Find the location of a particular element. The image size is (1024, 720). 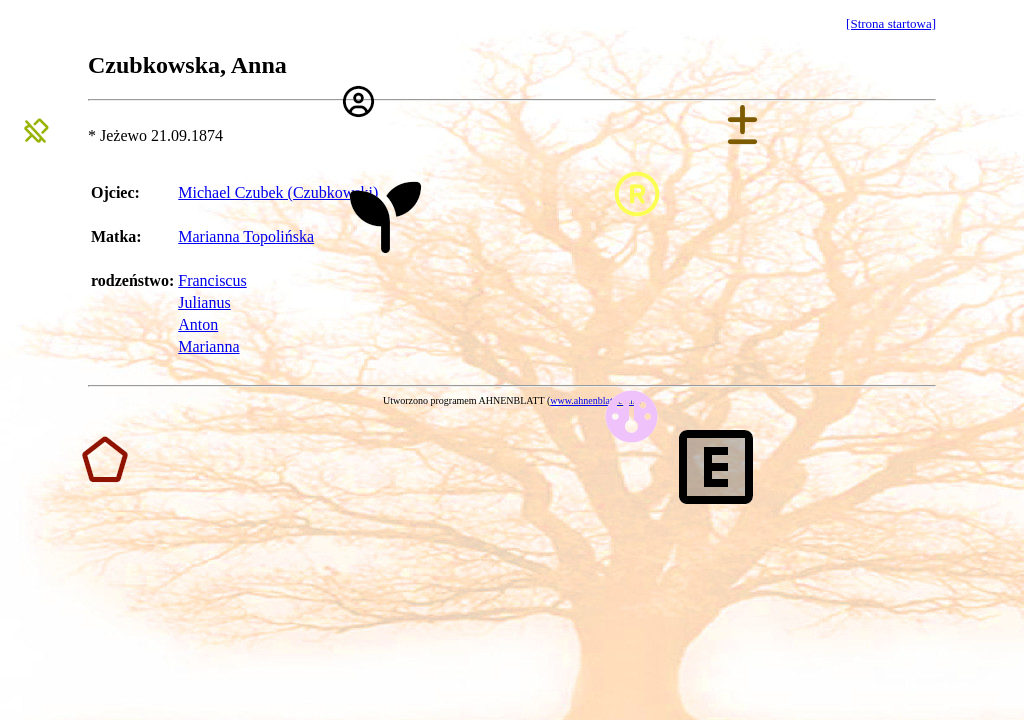

view your profile is located at coordinates (358, 101).